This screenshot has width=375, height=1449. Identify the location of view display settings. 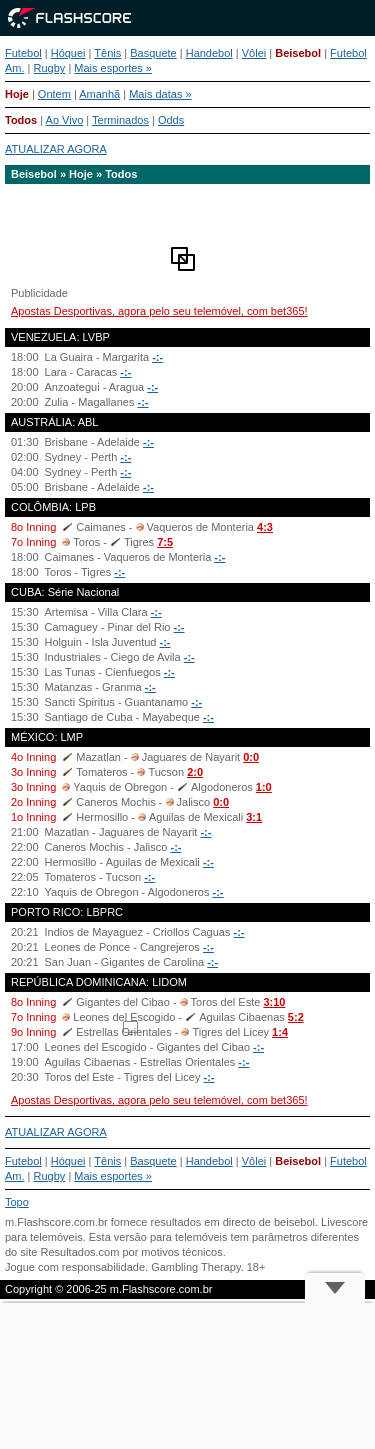
(130, 1027).